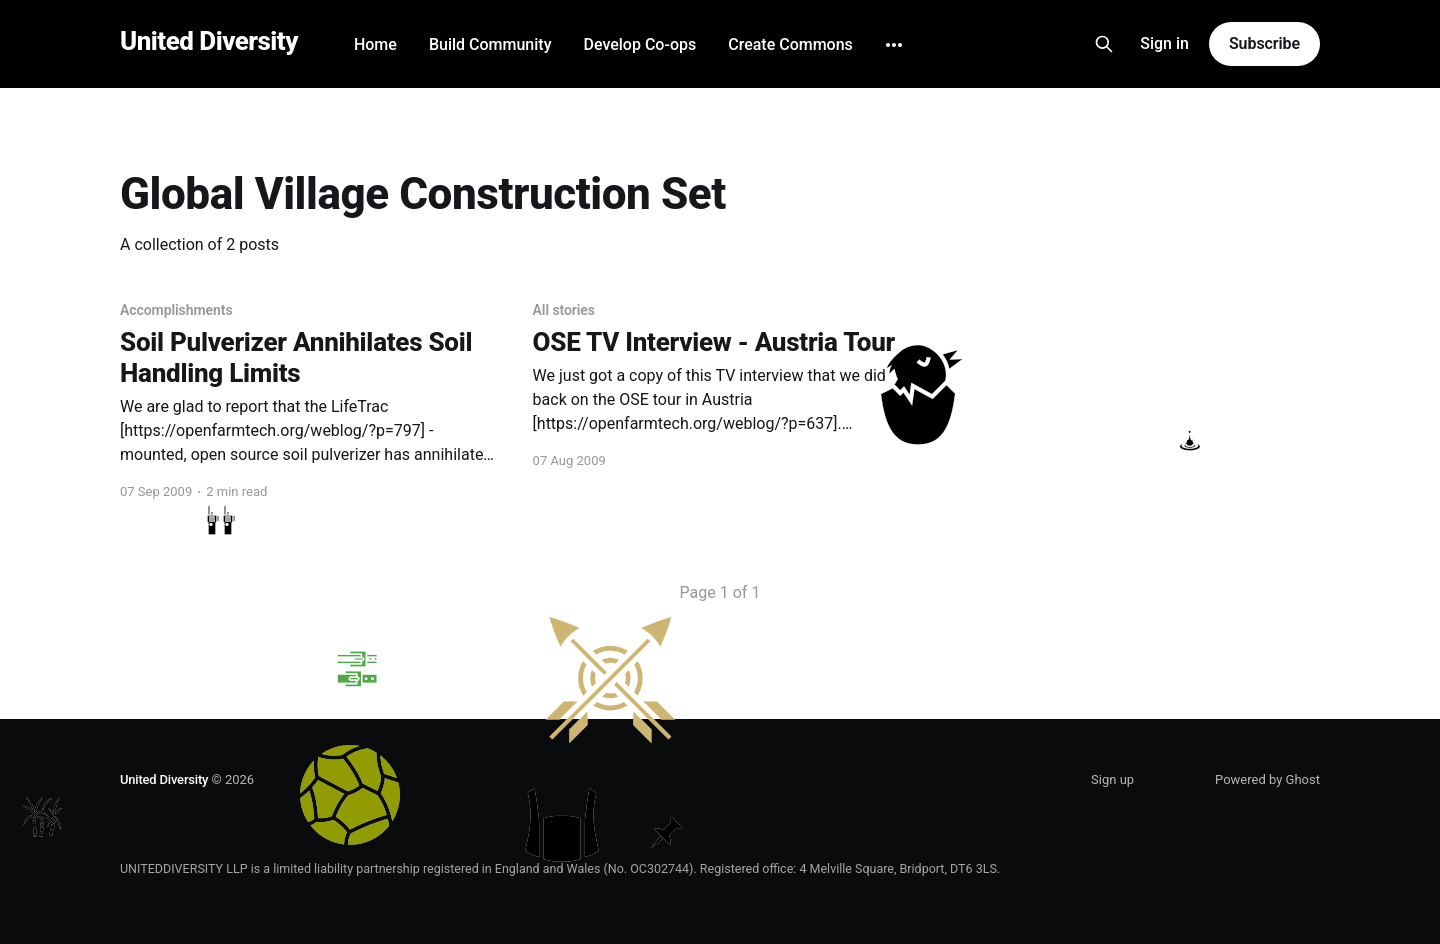 This screenshot has height=944, width=1440. Describe the element at coordinates (666, 832) in the screenshot. I see `pin an item to keep it visible` at that location.